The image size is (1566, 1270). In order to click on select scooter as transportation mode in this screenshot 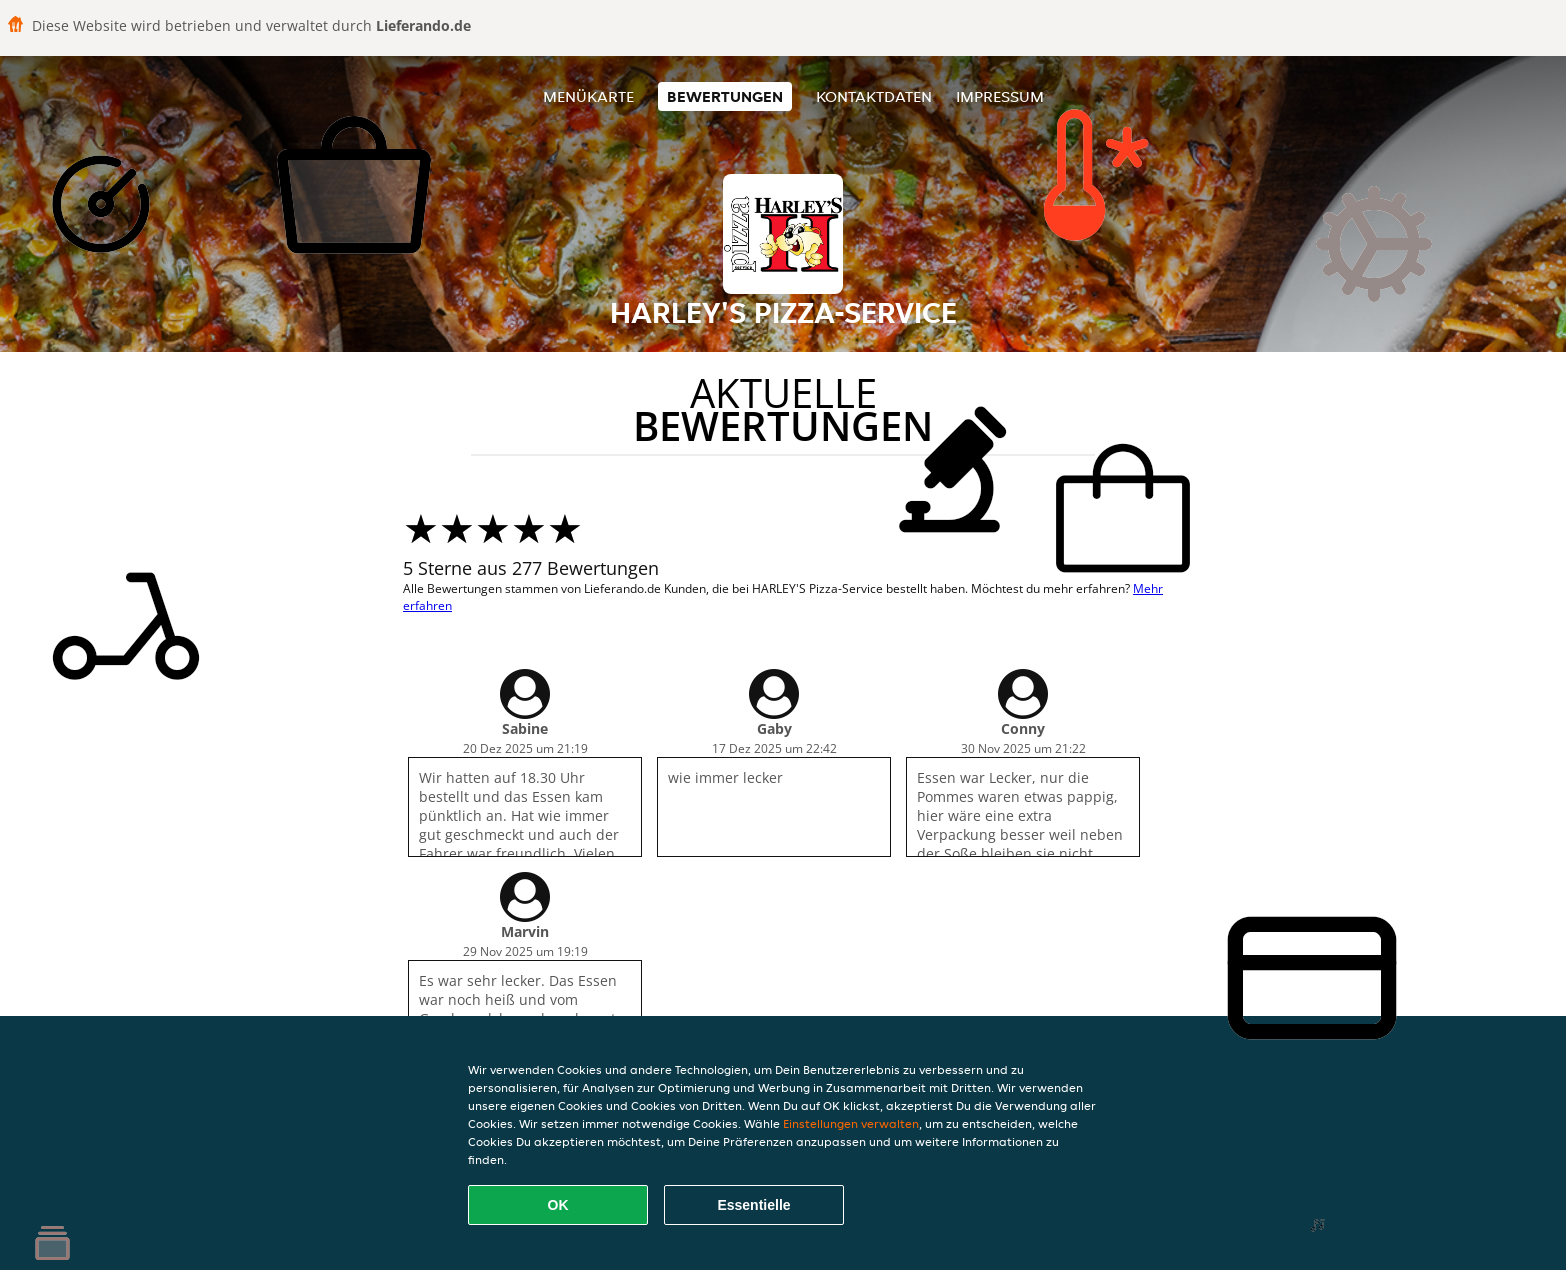, I will do `click(126, 631)`.